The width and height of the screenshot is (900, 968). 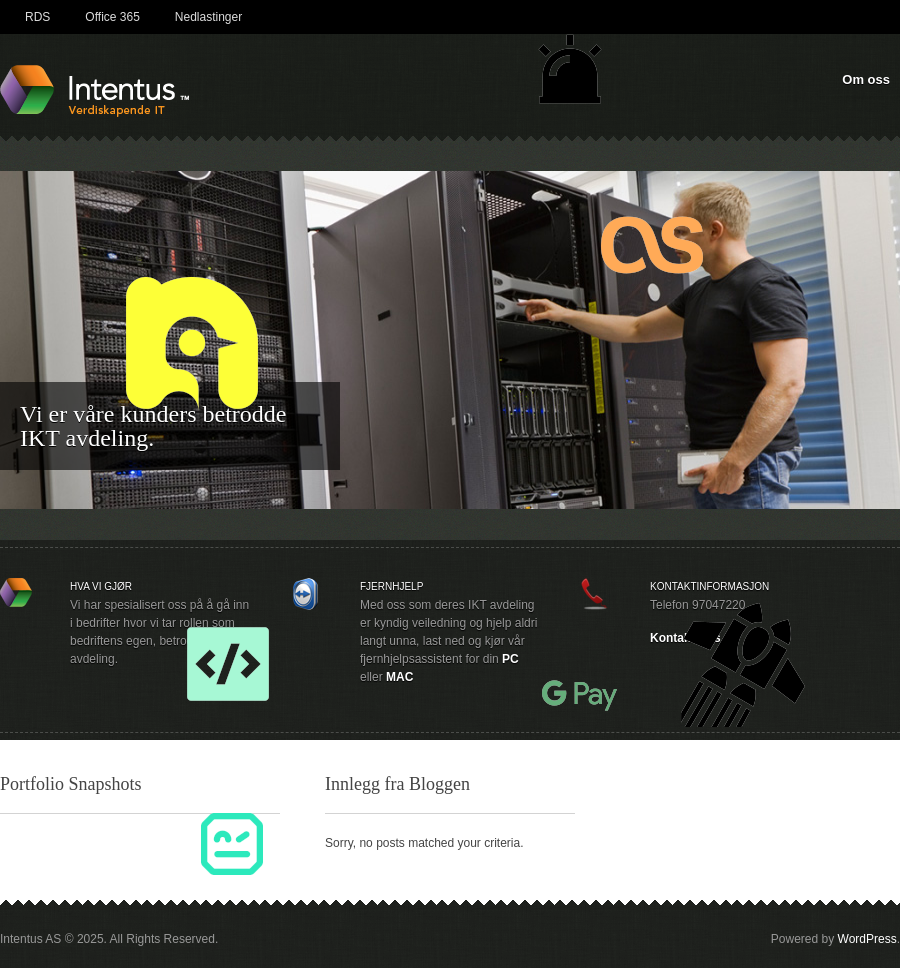 What do you see at coordinates (743, 665) in the screenshot?
I see `jitpack package repository logo` at bounding box center [743, 665].